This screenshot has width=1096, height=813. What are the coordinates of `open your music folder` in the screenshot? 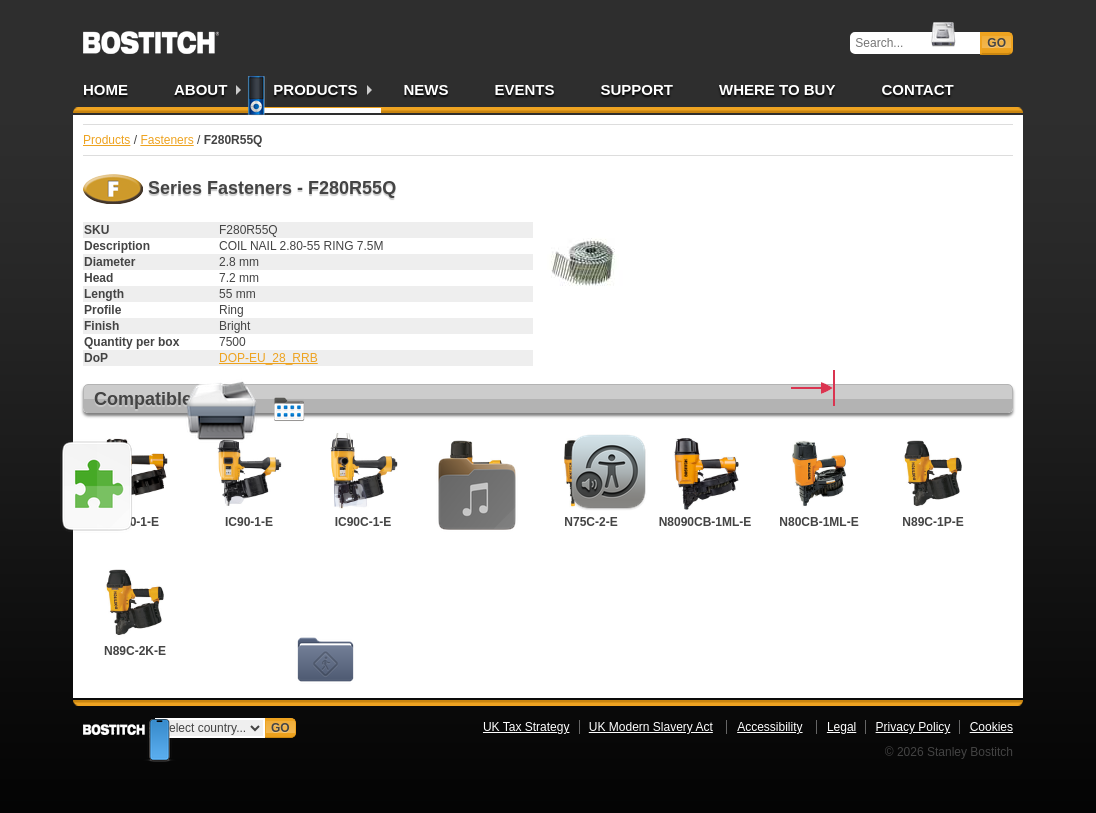 It's located at (477, 494).